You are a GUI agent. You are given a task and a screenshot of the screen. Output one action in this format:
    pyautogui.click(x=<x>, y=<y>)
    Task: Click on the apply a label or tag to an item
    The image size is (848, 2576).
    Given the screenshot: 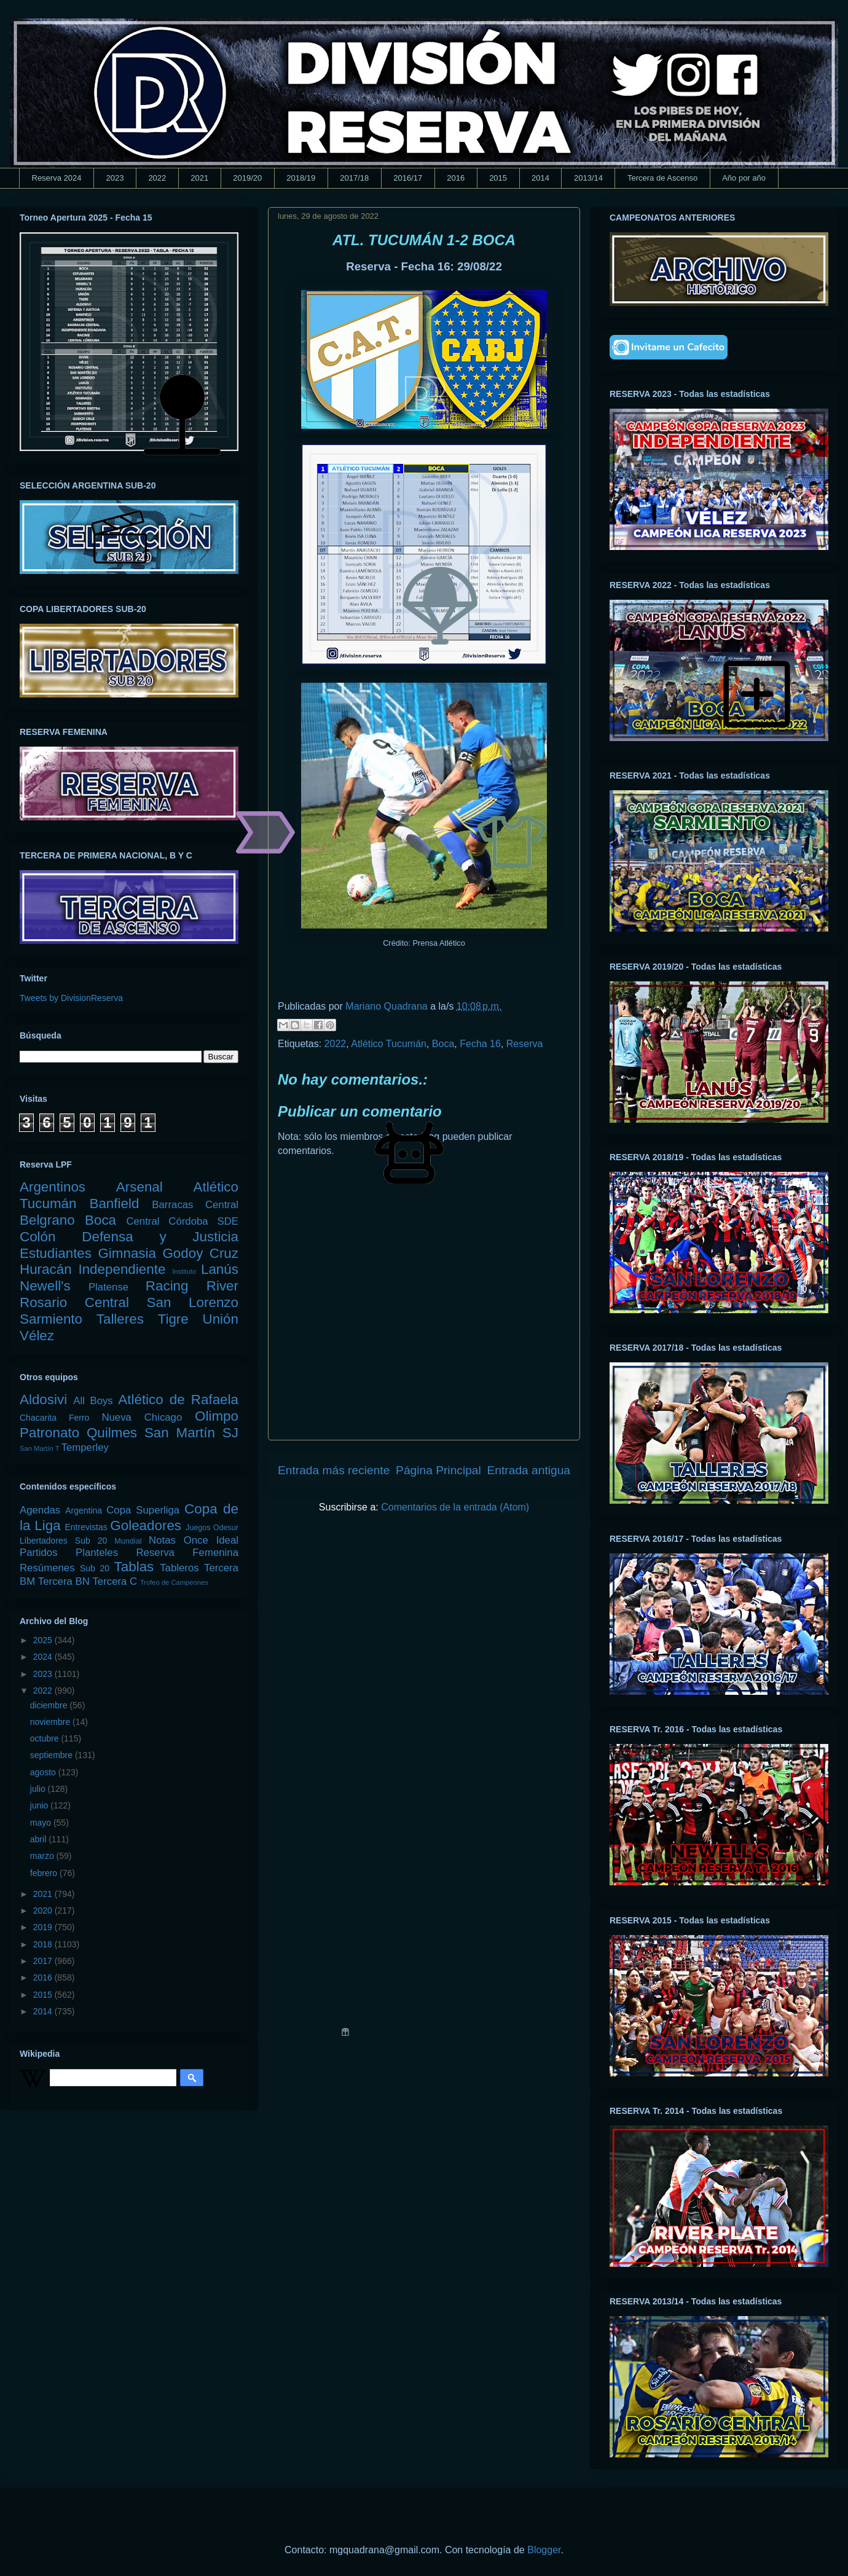 What is the action you would take?
    pyautogui.click(x=263, y=832)
    